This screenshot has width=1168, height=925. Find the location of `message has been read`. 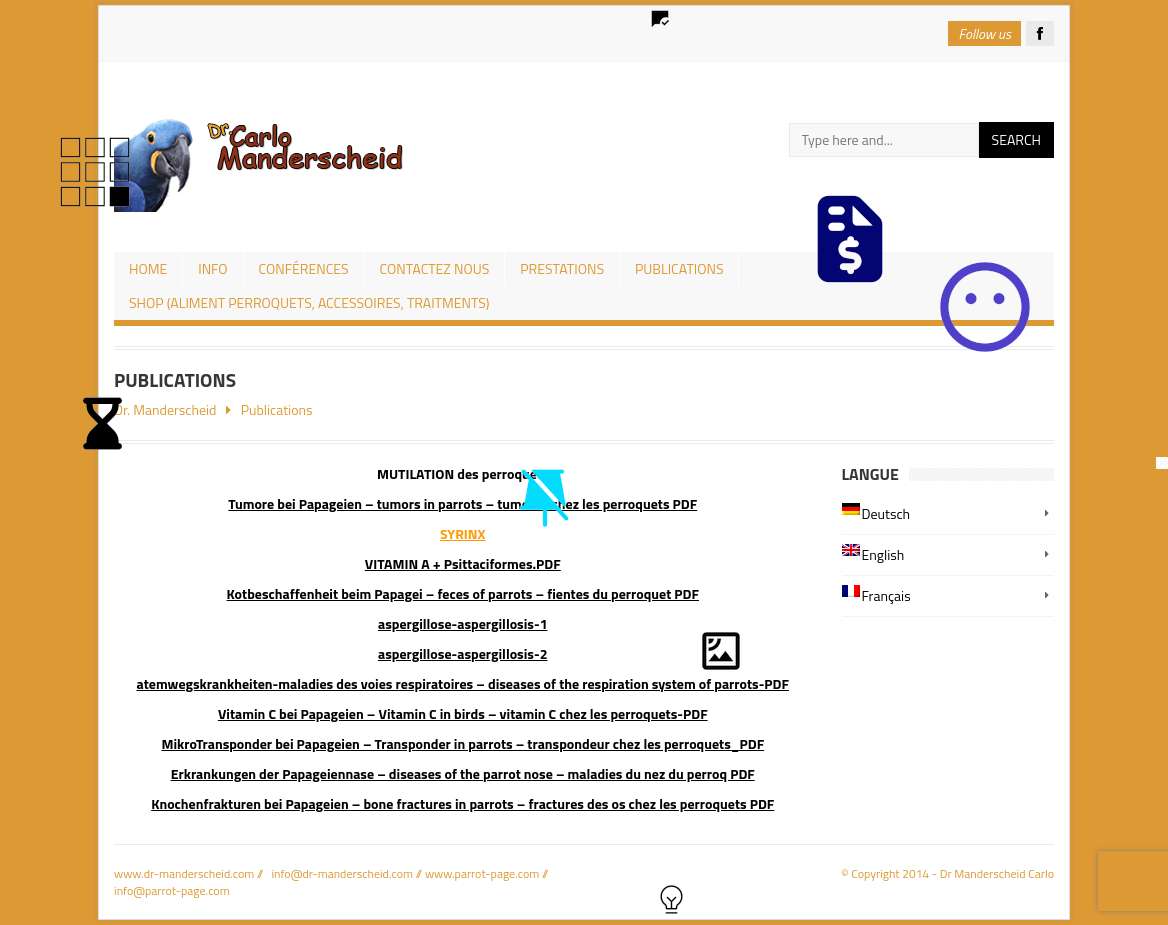

message has been read is located at coordinates (660, 19).